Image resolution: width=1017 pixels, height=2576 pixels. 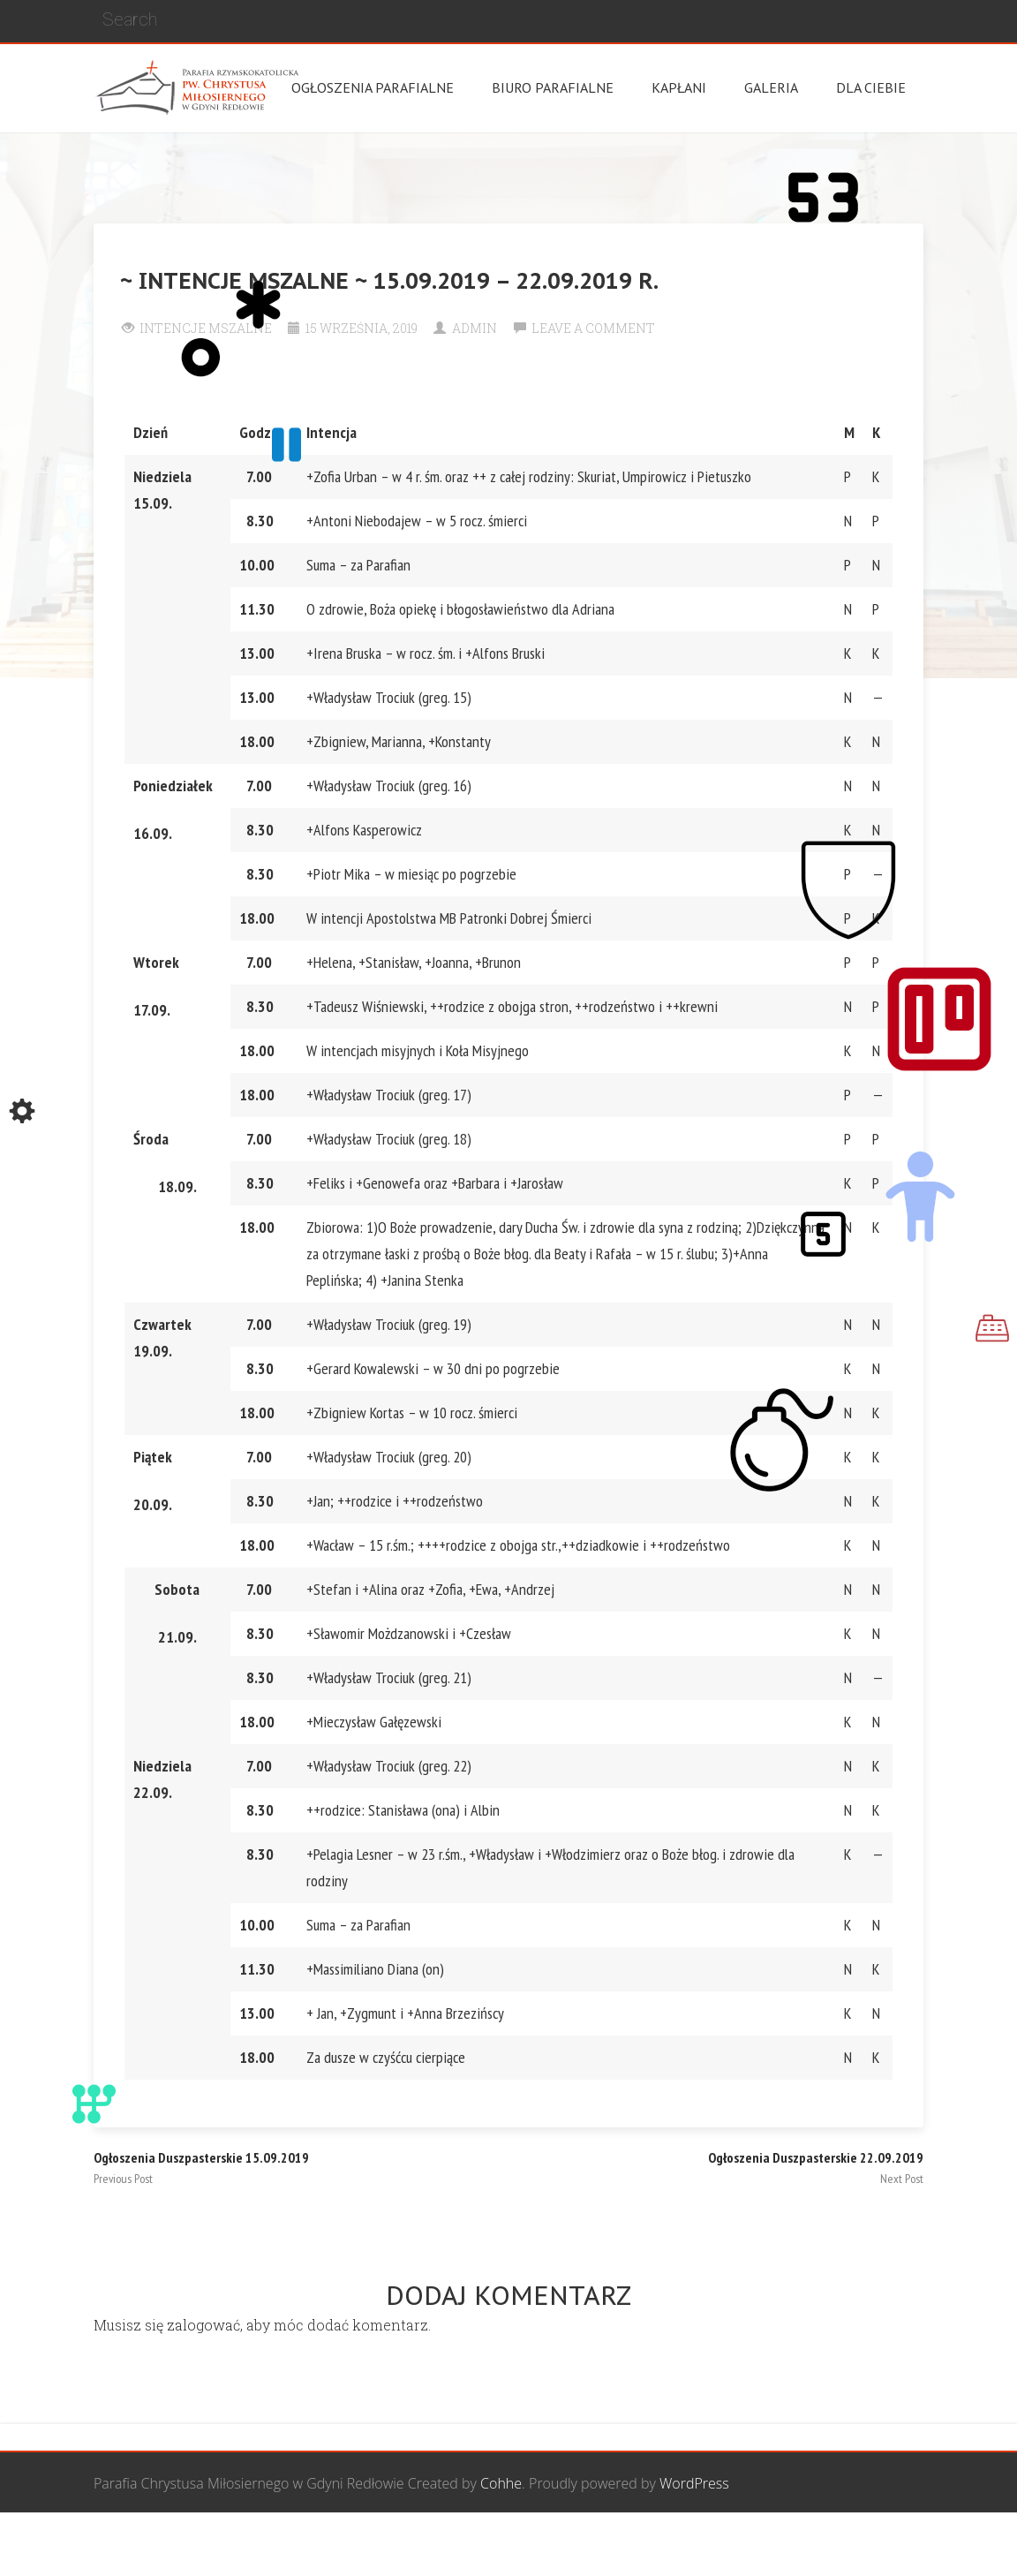 I want to click on access security or privacy settings, so click(x=848, y=884).